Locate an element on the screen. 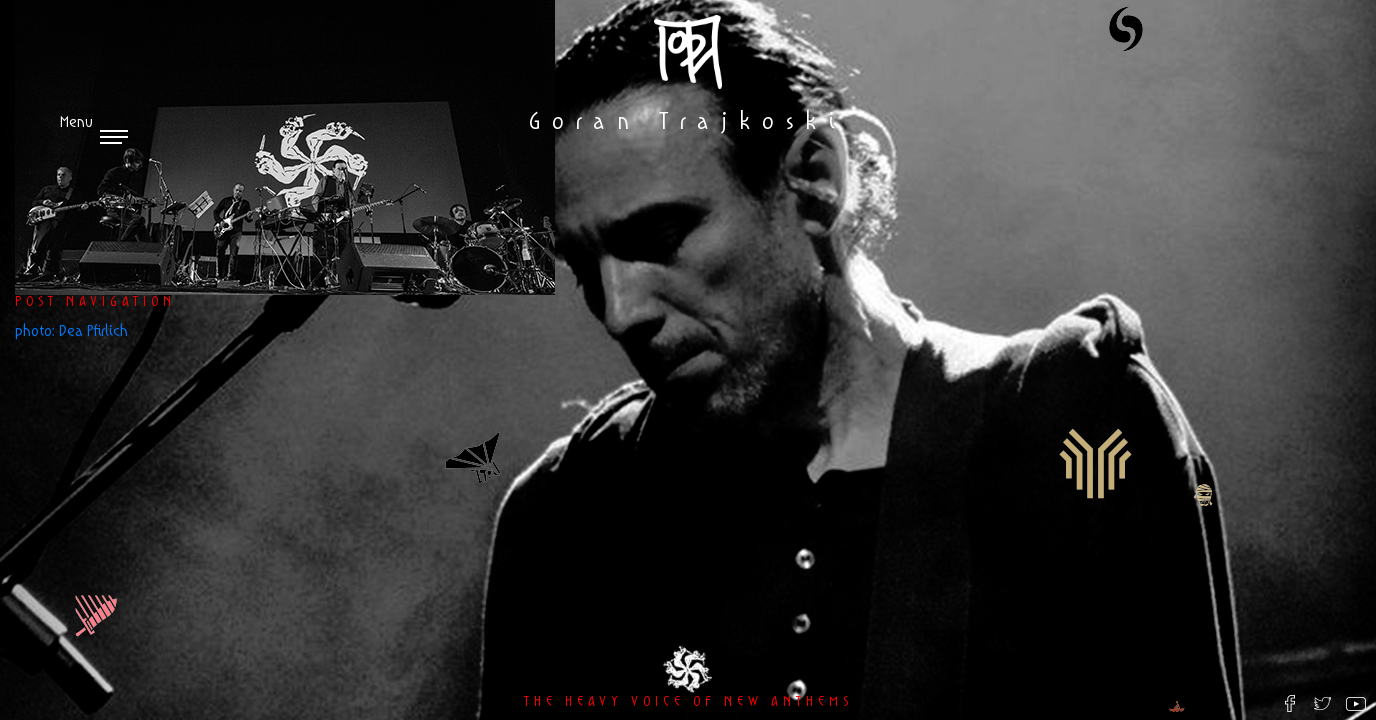 The width and height of the screenshot is (1376, 720). select mummy character or avatar is located at coordinates (1204, 495).